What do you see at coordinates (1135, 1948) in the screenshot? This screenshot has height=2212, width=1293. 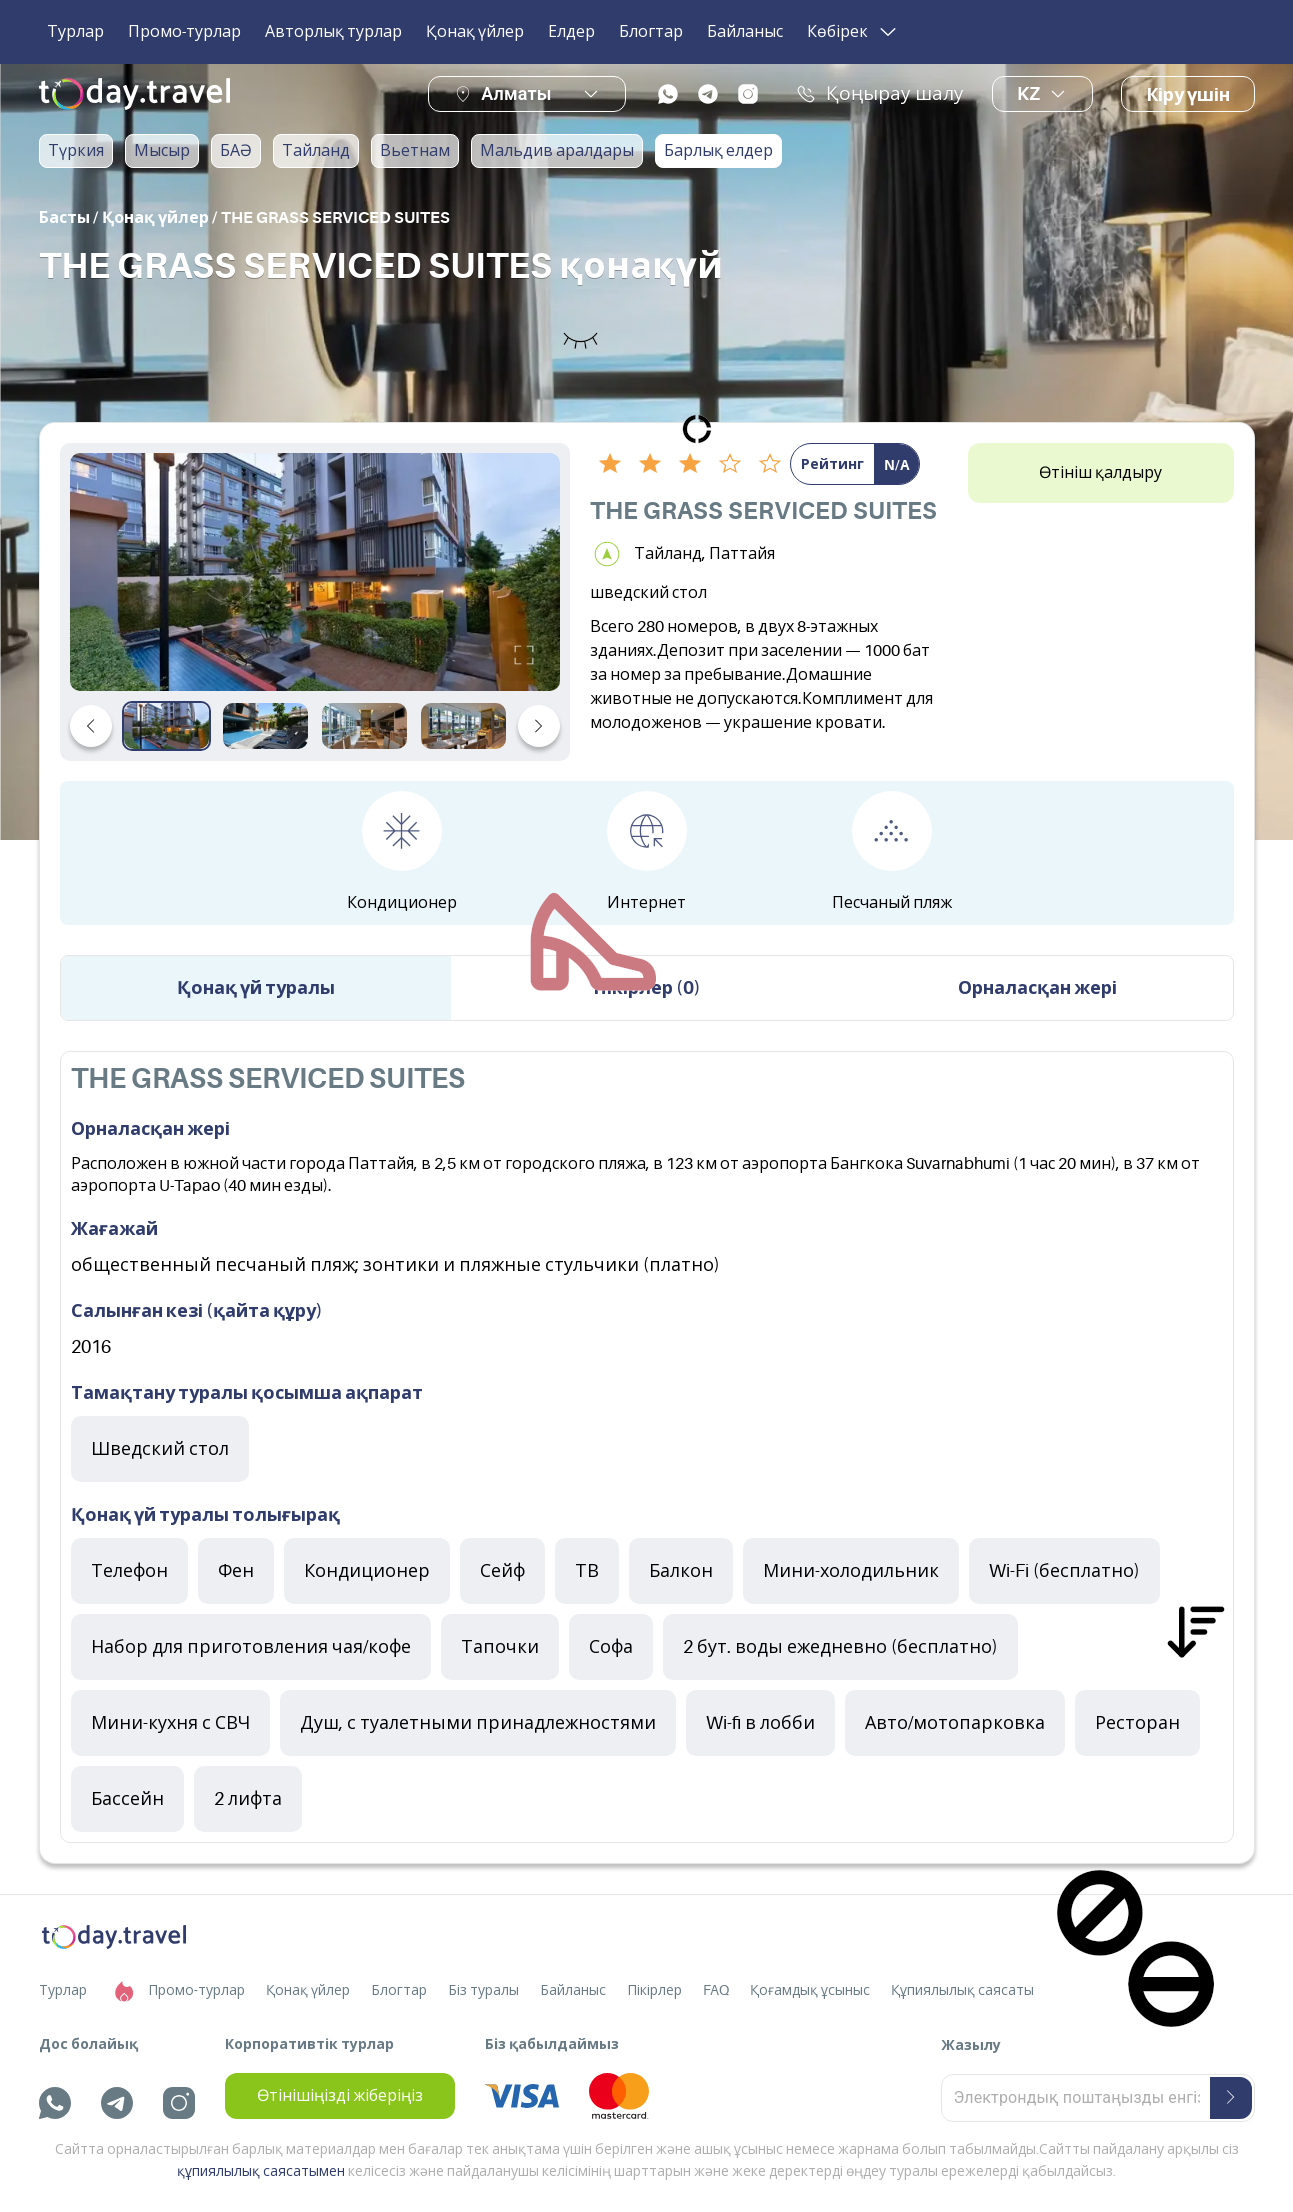 I see `view medication or prescription information` at bounding box center [1135, 1948].